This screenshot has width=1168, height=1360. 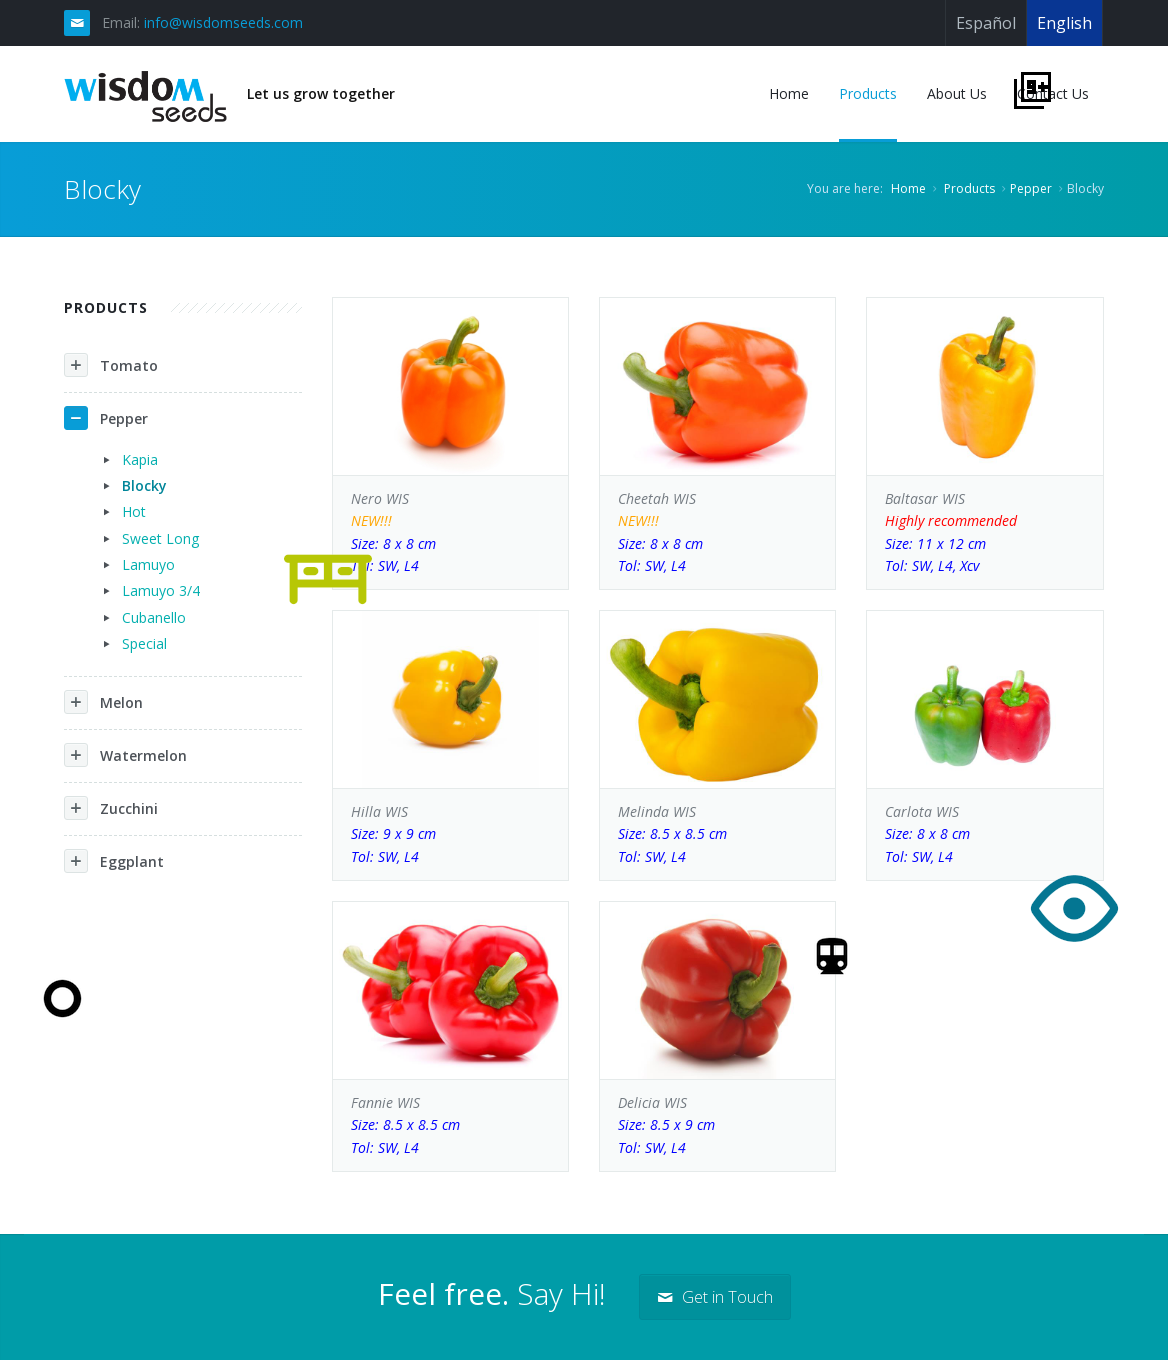 What do you see at coordinates (832, 957) in the screenshot?
I see `get public transit directions` at bounding box center [832, 957].